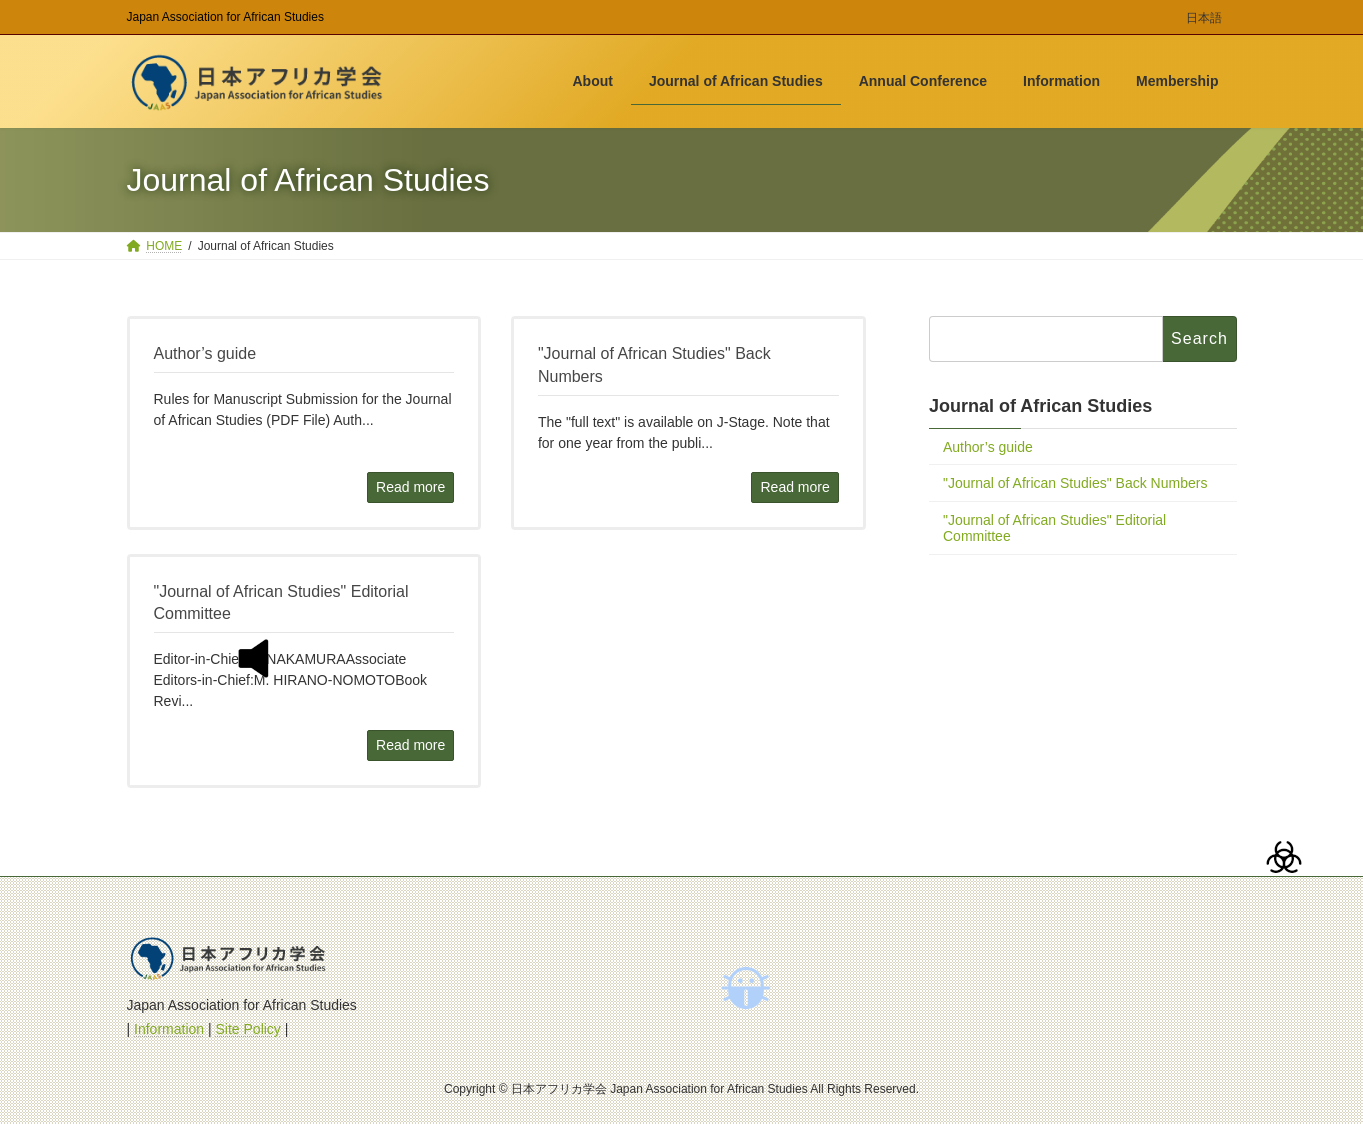 The height and width of the screenshot is (1124, 1363). I want to click on mute or unmute audio, so click(255, 658).